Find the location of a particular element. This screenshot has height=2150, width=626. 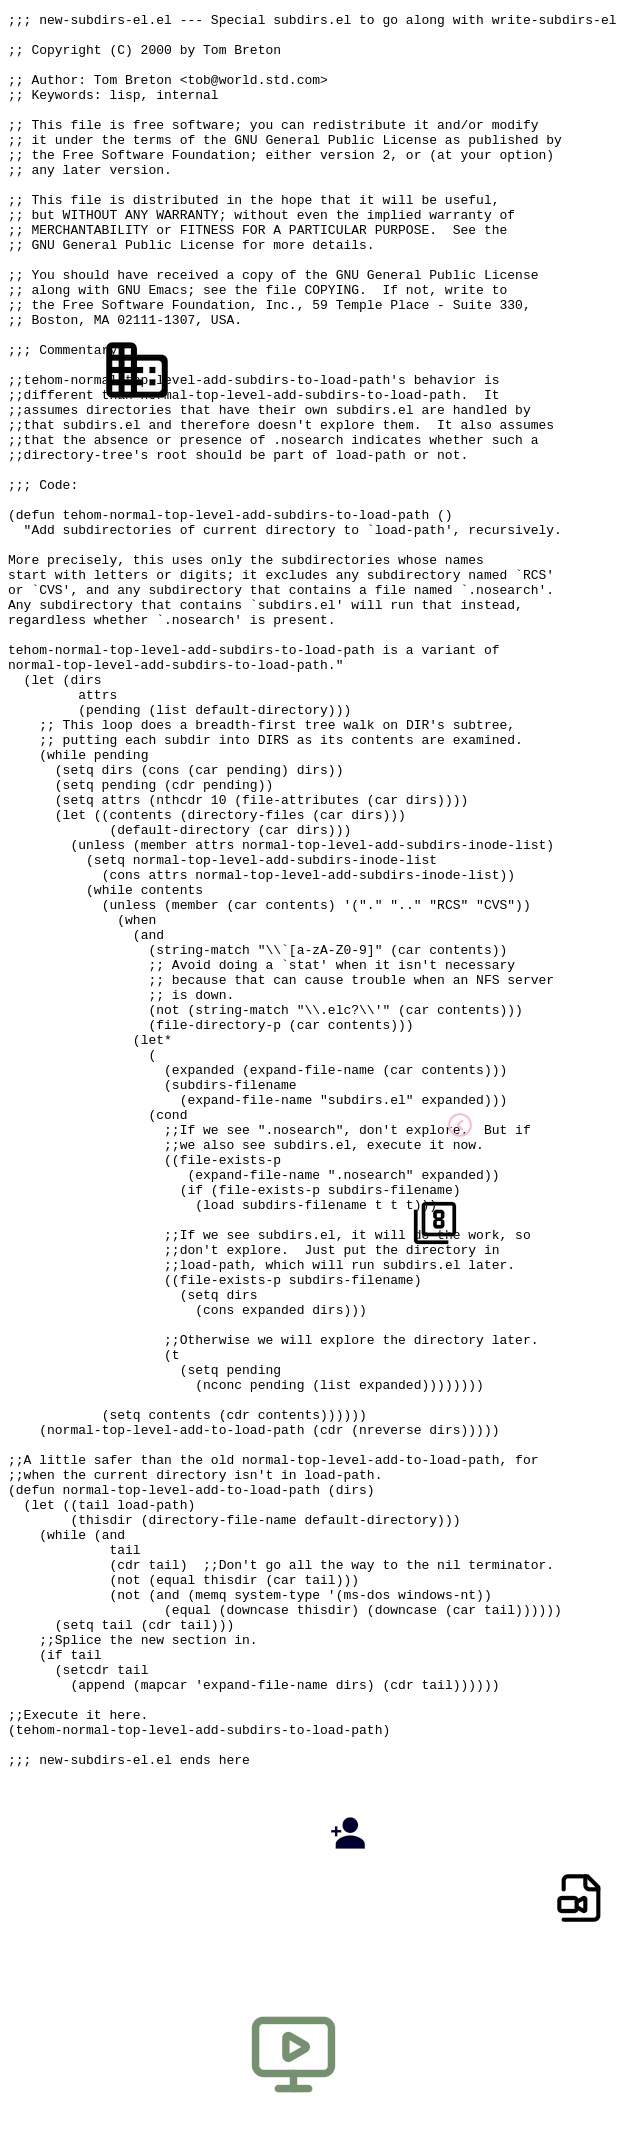

go back to the previous screen is located at coordinates (460, 1125).